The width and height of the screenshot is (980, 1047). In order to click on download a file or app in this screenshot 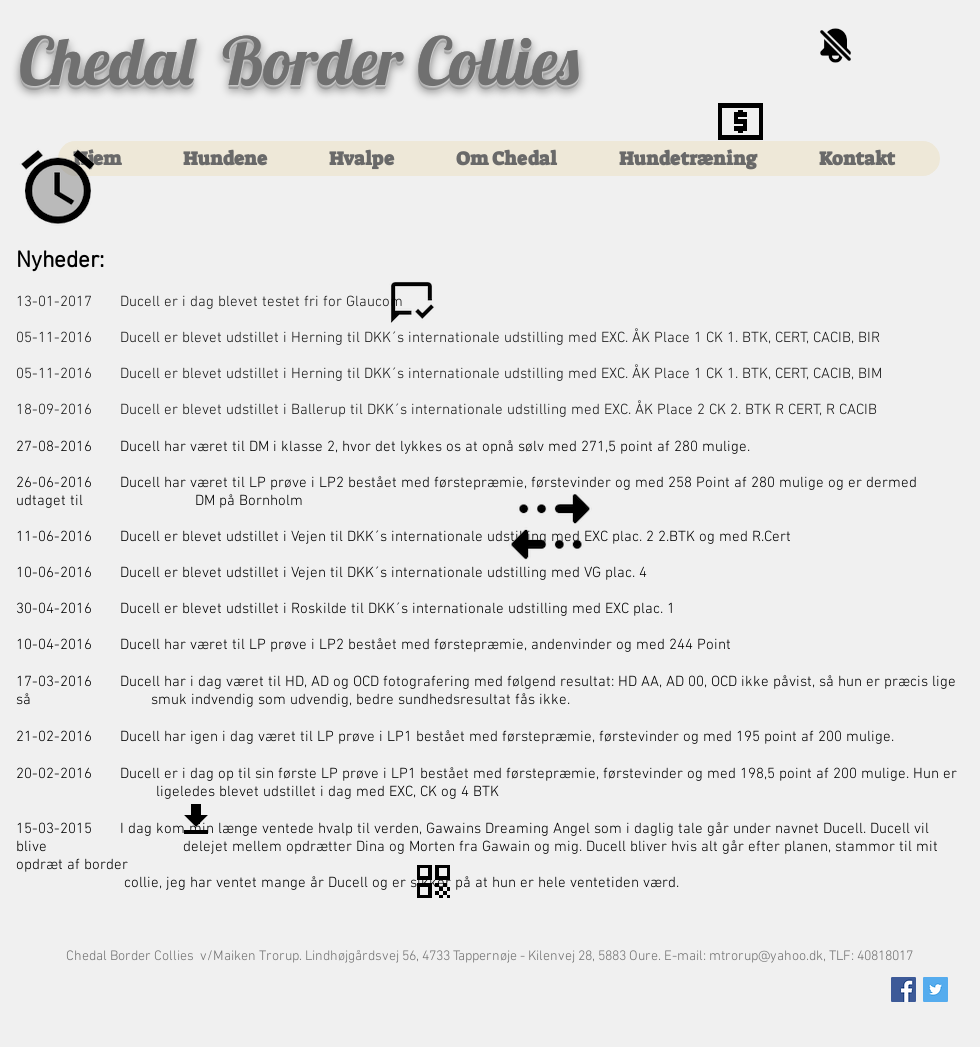, I will do `click(196, 820)`.